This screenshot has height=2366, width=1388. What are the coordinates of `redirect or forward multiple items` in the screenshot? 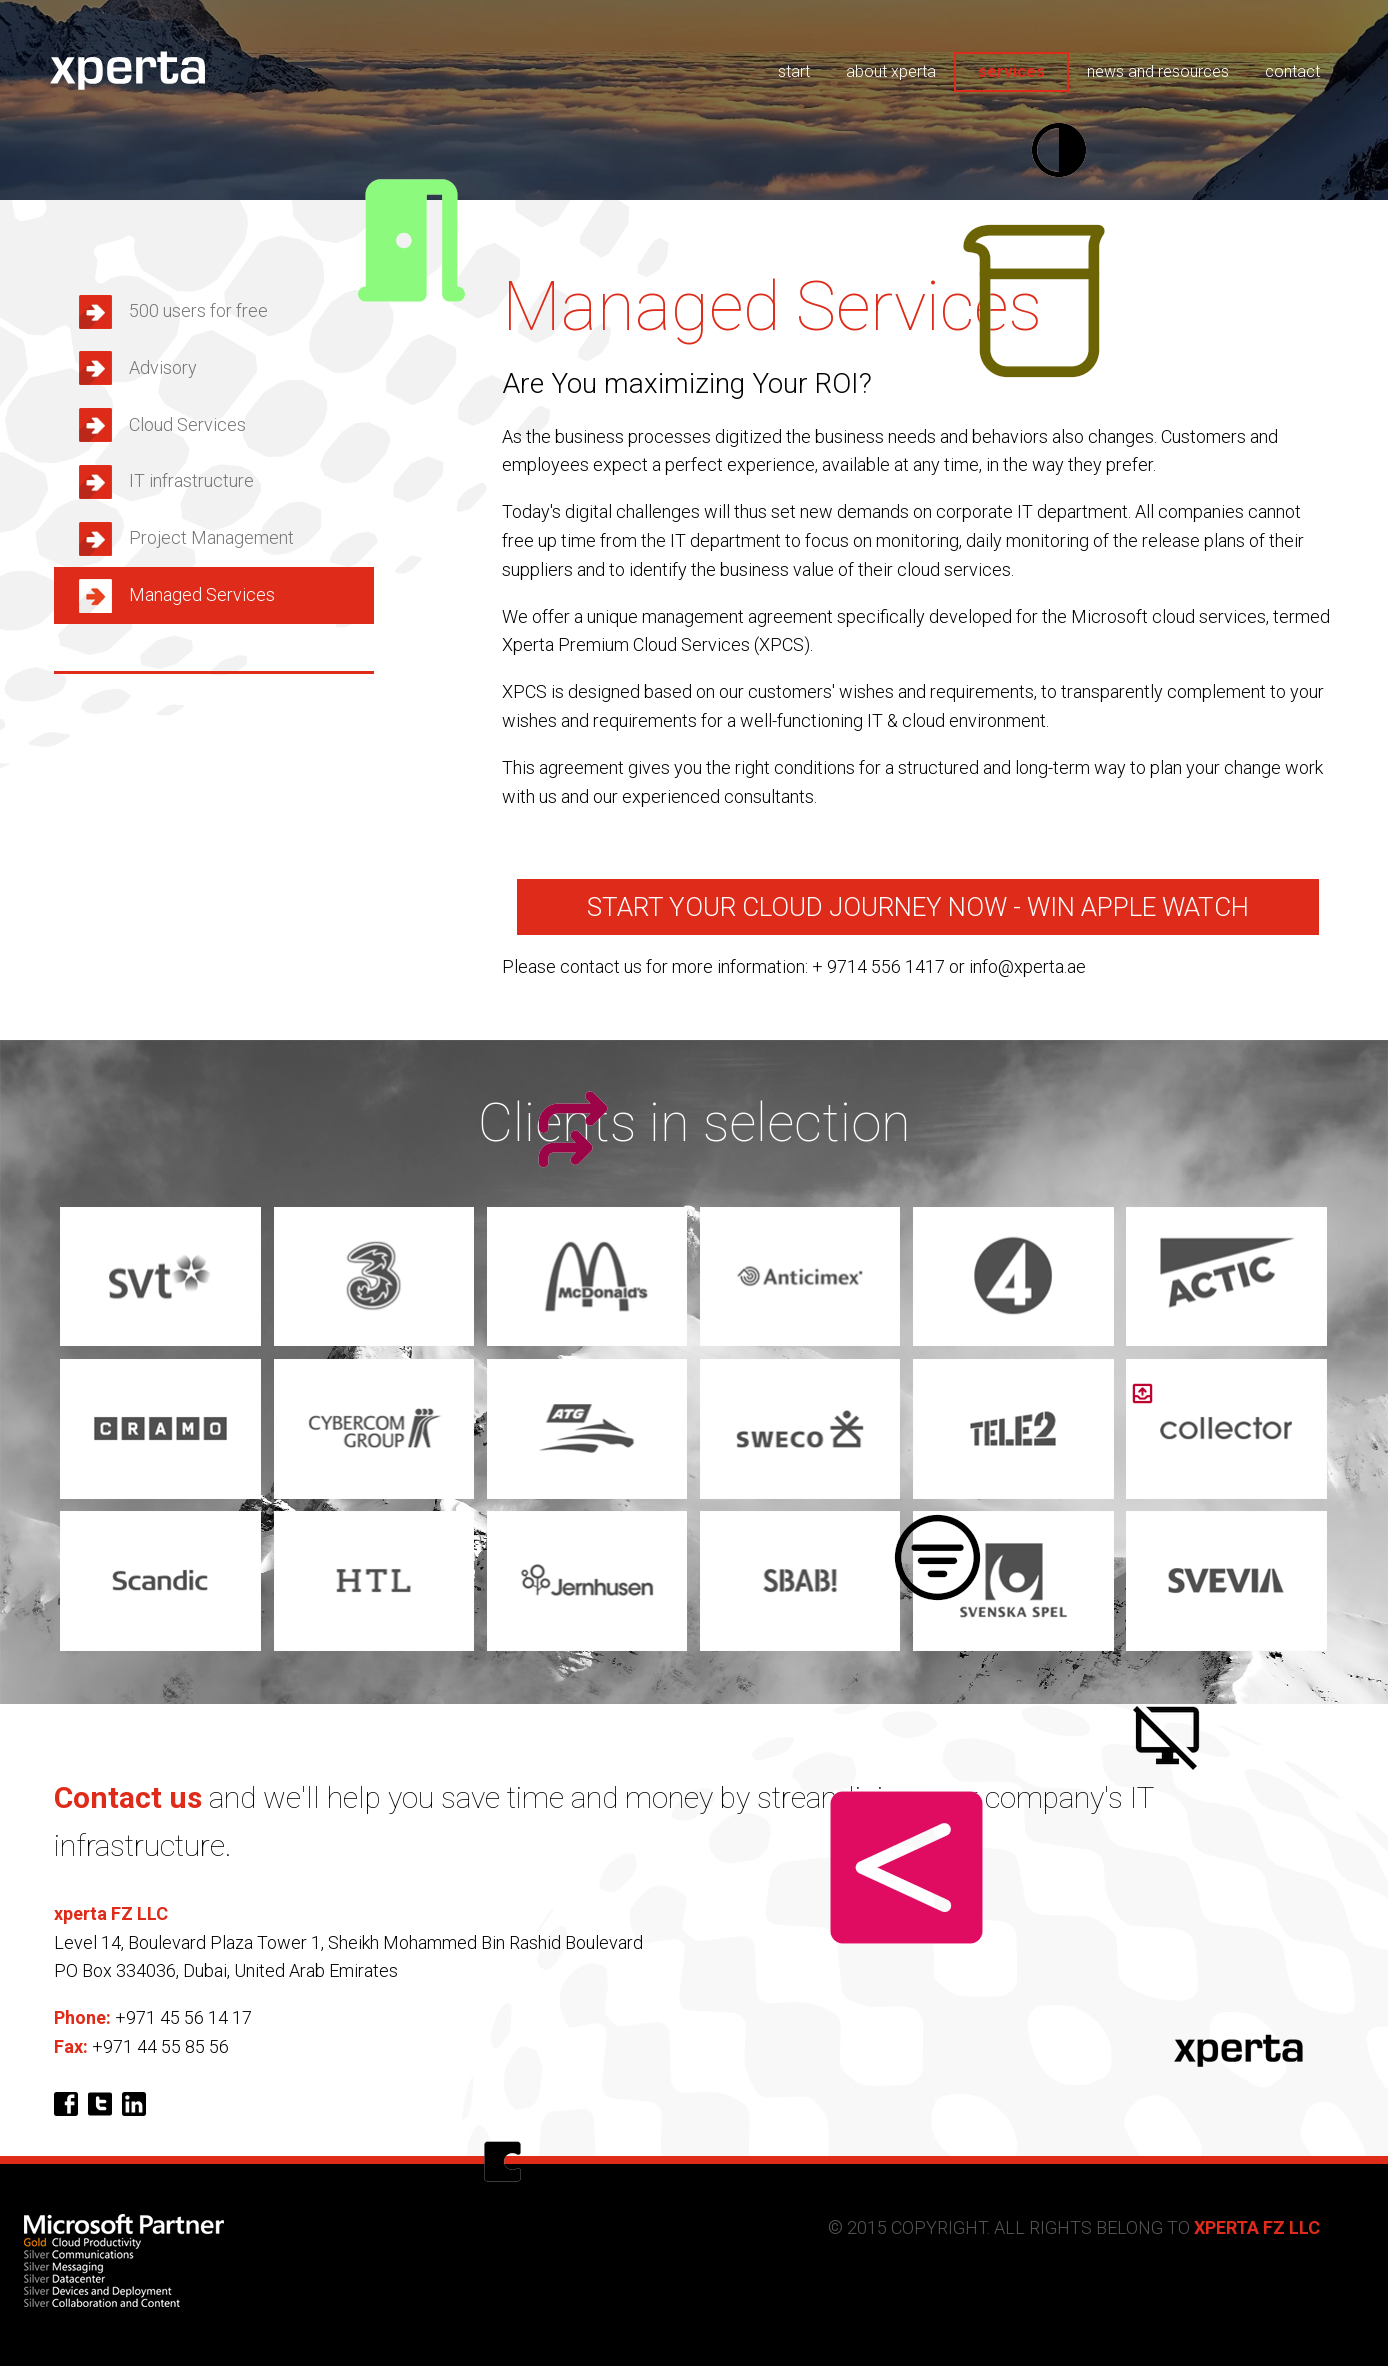 It's located at (573, 1133).